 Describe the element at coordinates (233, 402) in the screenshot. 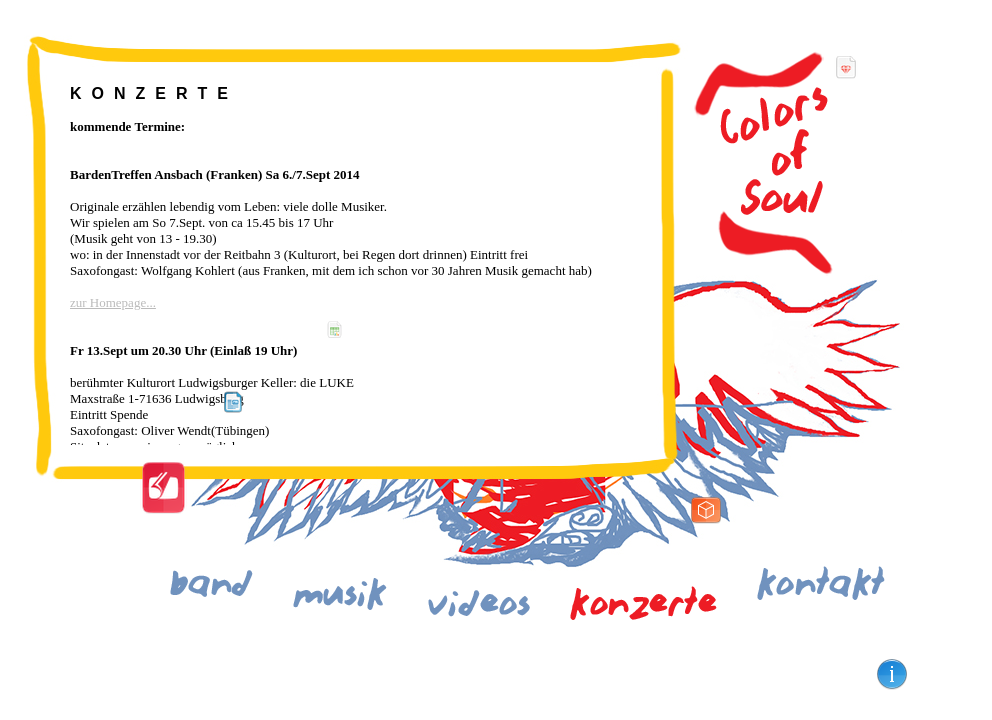

I see `open a libreoffice writer text document` at that location.